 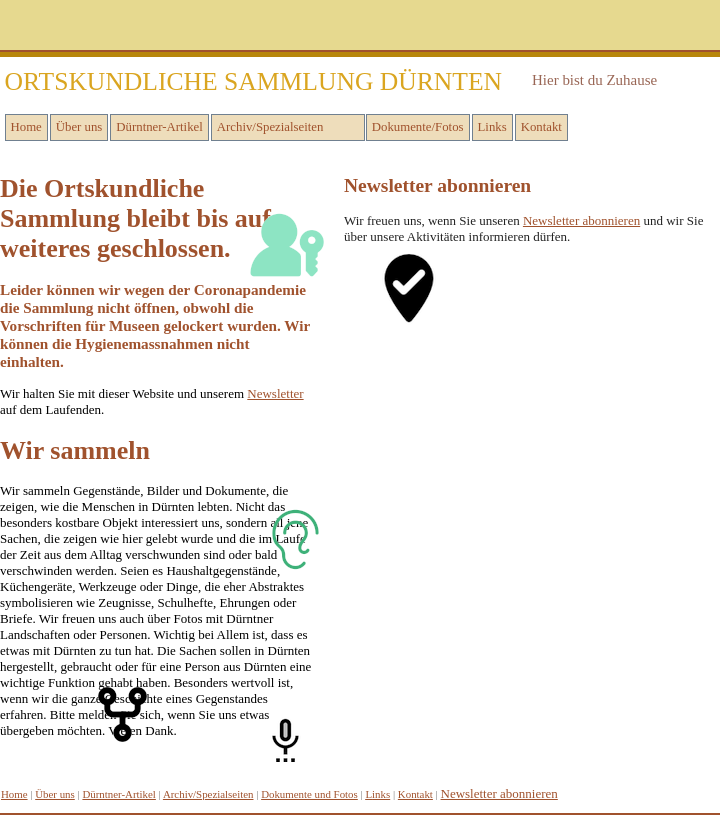 I want to click on sign in with passkey authentication, so click(x=286, y=247).